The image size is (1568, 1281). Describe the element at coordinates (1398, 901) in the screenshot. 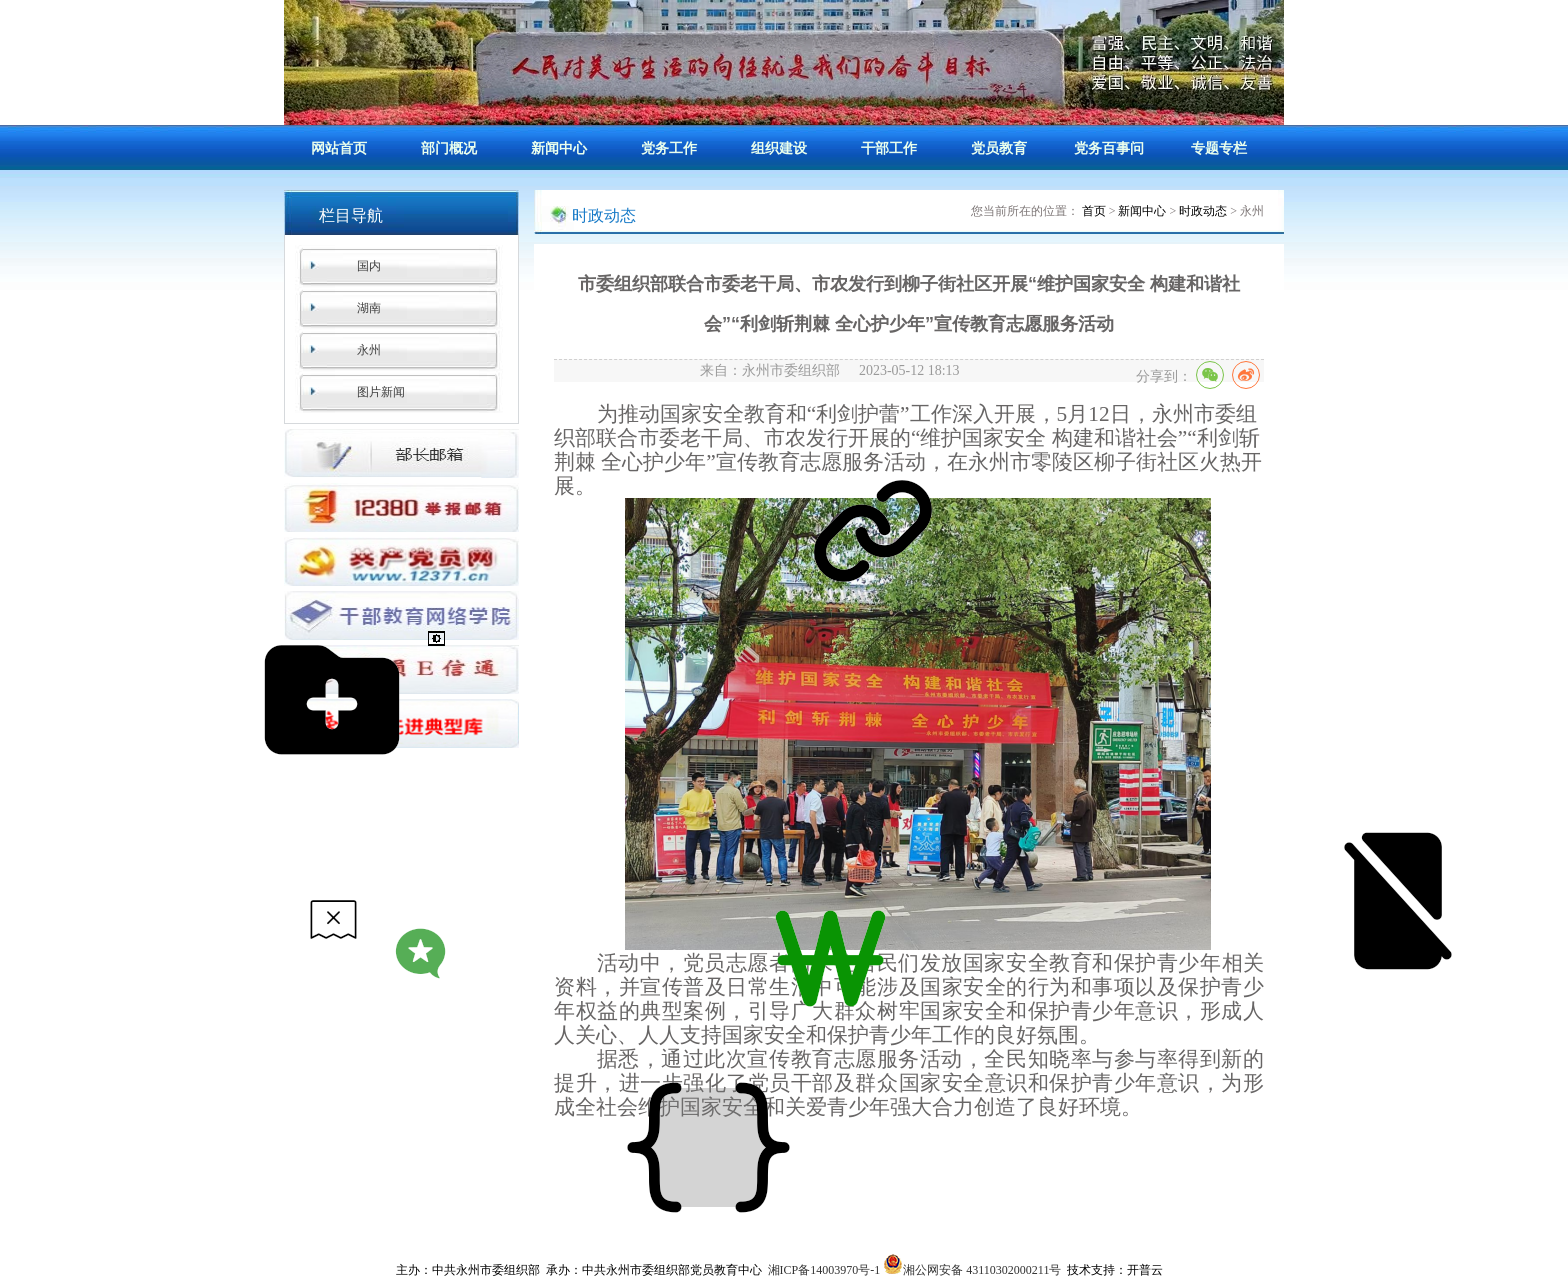

I see `mobile device disabled or unavailable` at that location.